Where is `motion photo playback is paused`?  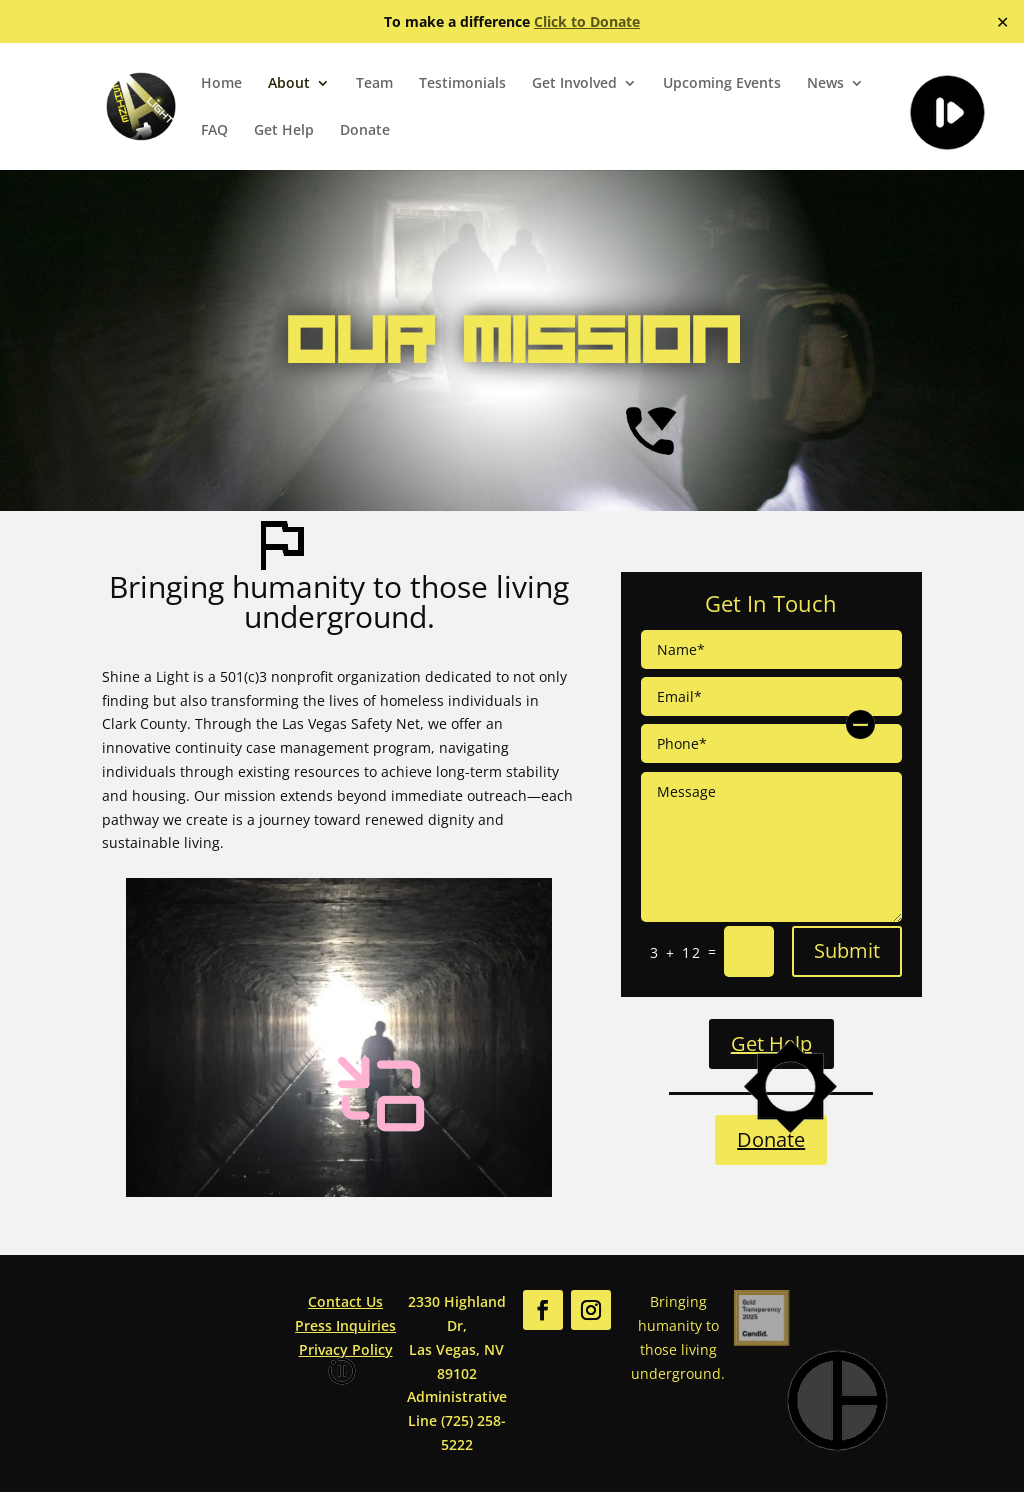
motion photo playback is paused is located at coordinates (342, 1371).